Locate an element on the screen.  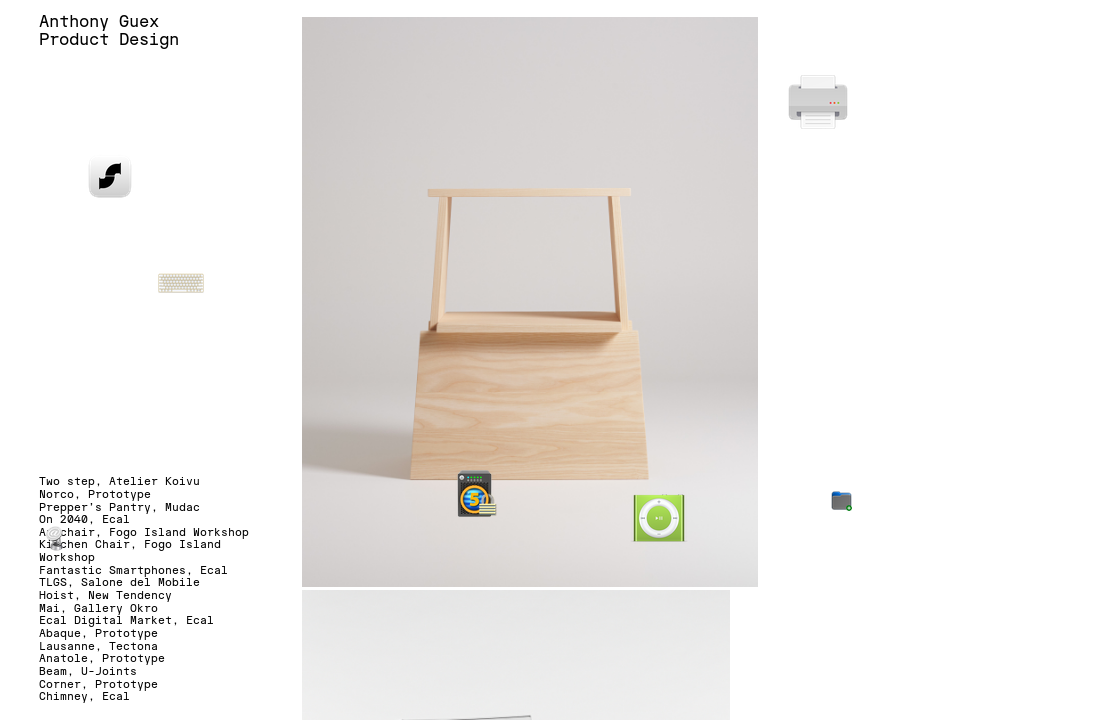
open a web link or URL is located at coordinates (55, 538).